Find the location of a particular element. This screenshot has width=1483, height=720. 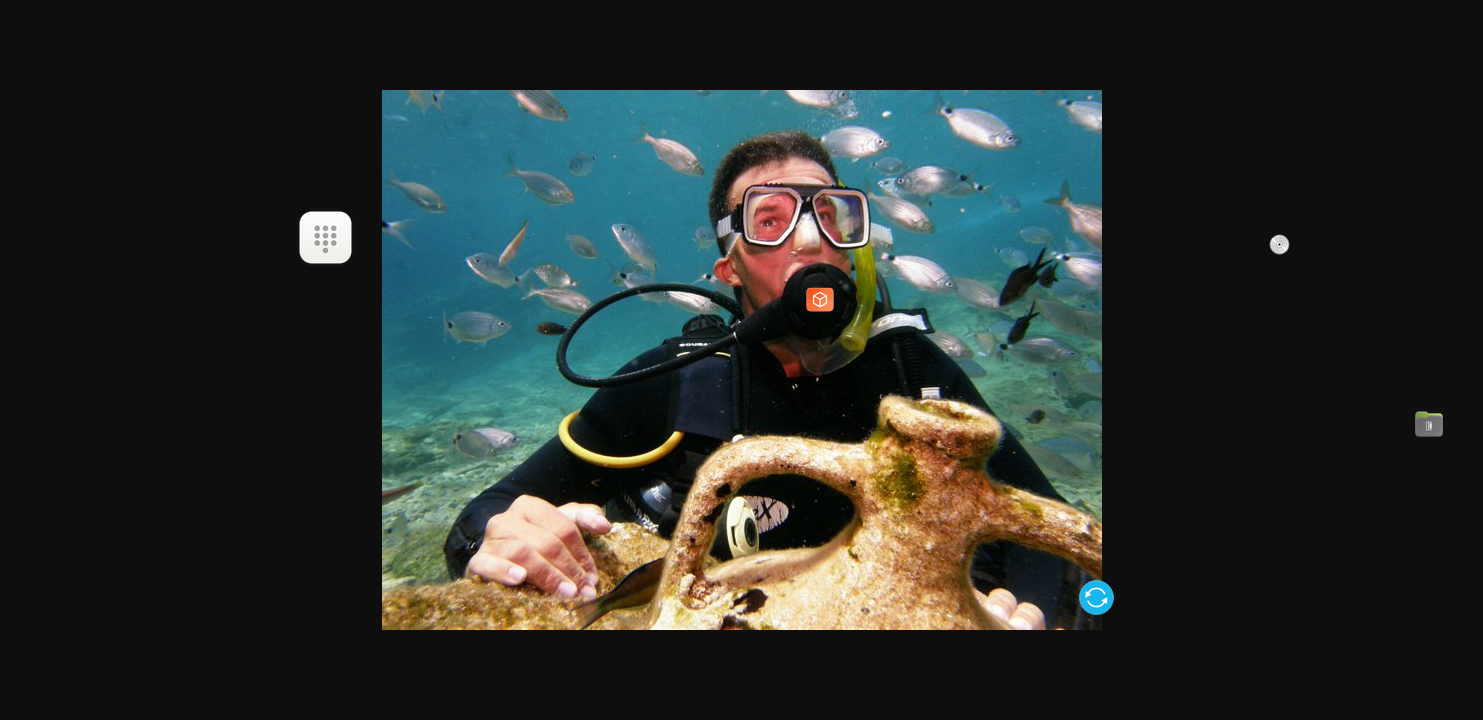

unmount or eject a DVD disc is located at coordinates (1279, 244).